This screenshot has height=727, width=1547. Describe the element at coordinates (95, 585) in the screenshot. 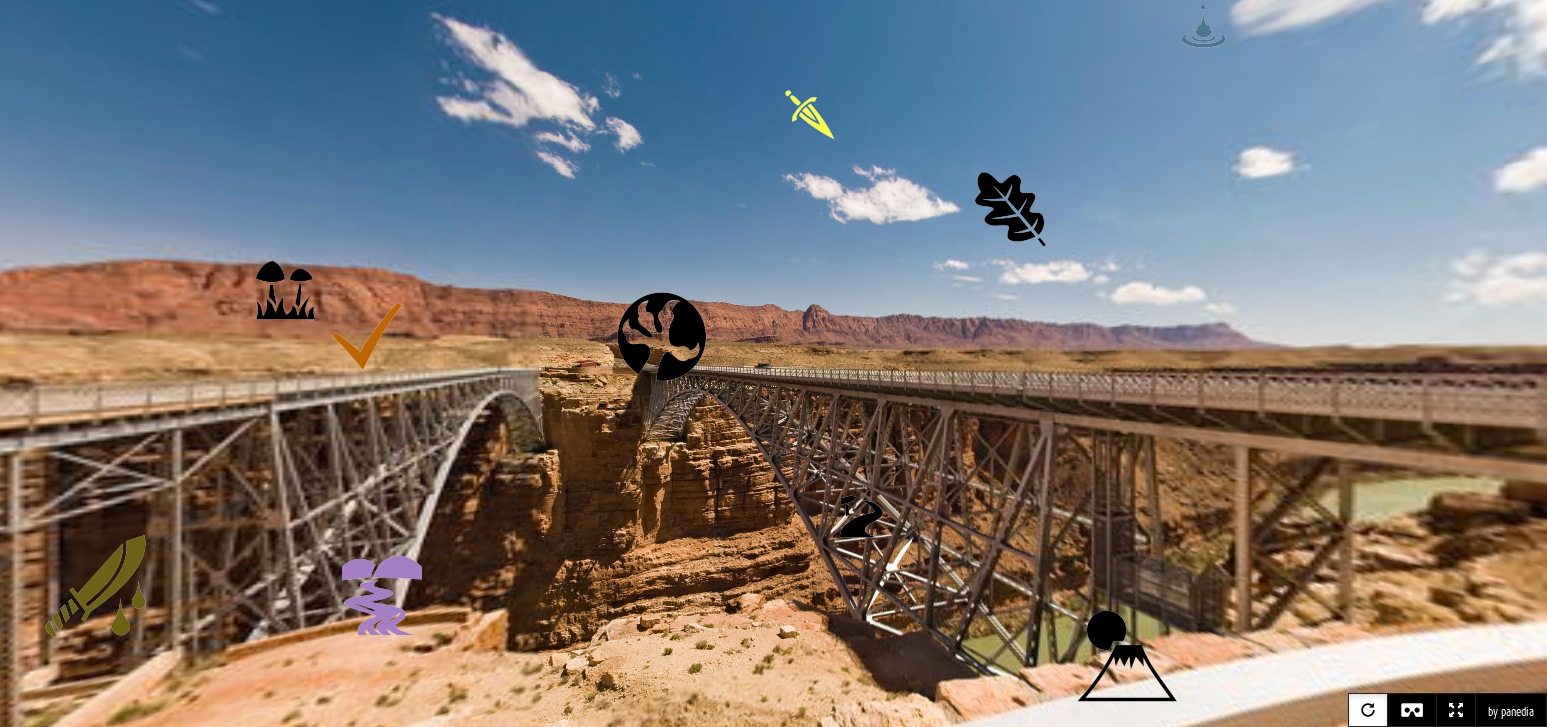

I see `melee weapon item in game inventory` at that location.